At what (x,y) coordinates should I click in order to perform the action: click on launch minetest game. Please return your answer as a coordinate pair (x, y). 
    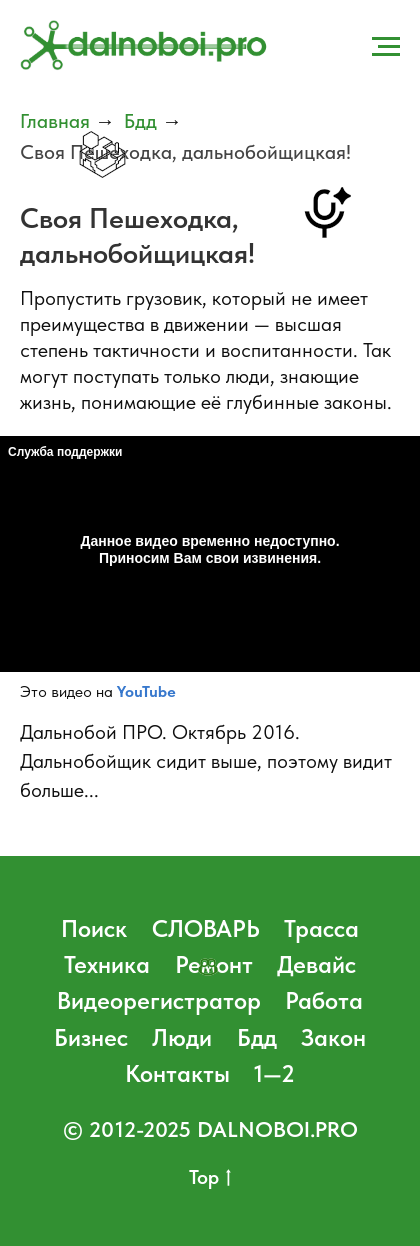
    Looking at the image, I should click on (102, 154).